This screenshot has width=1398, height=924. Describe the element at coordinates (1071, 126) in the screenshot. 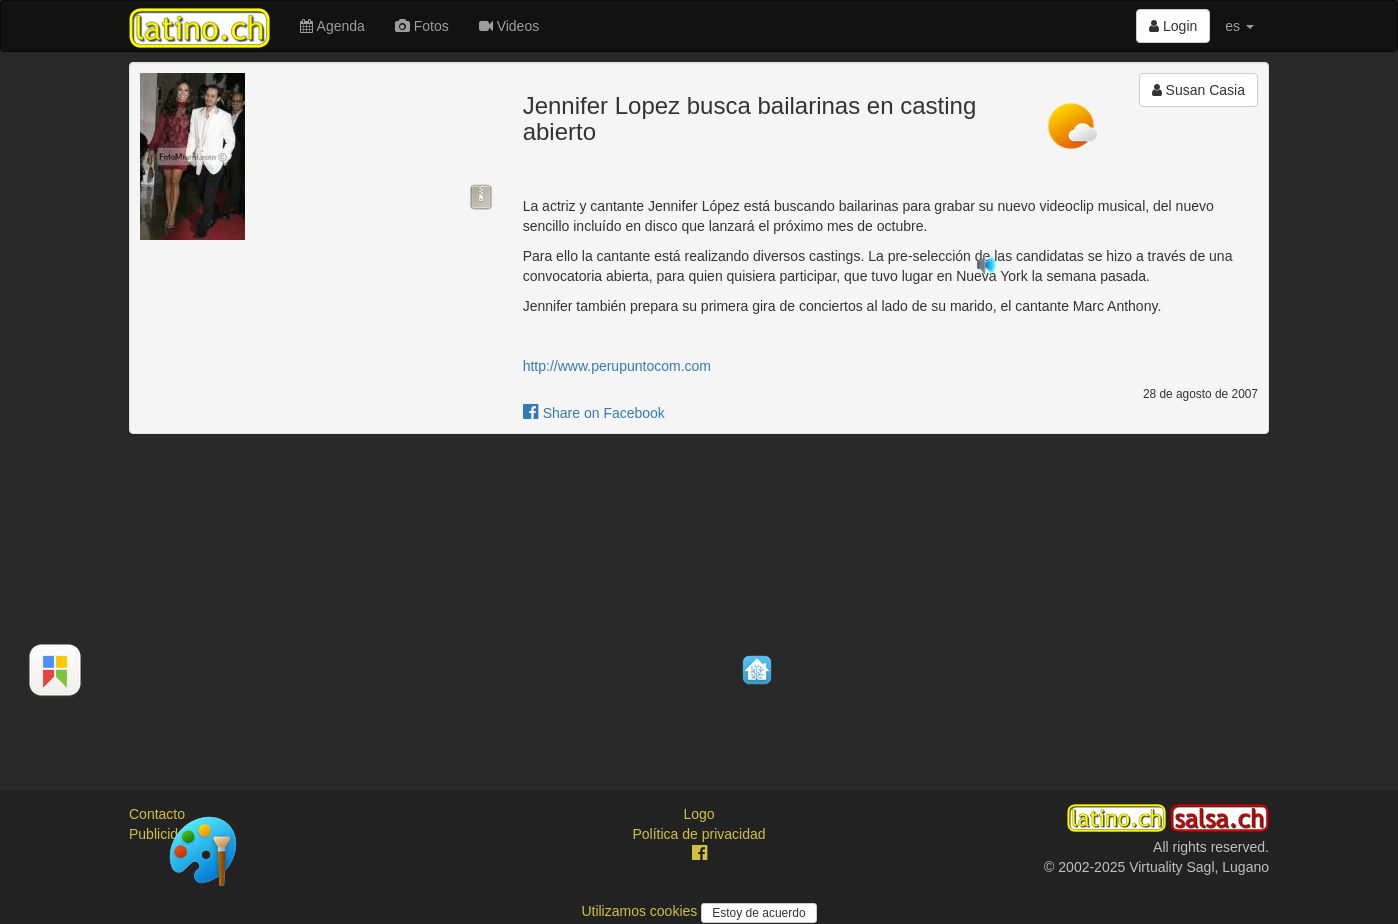

I see `open the weather app` at that location.